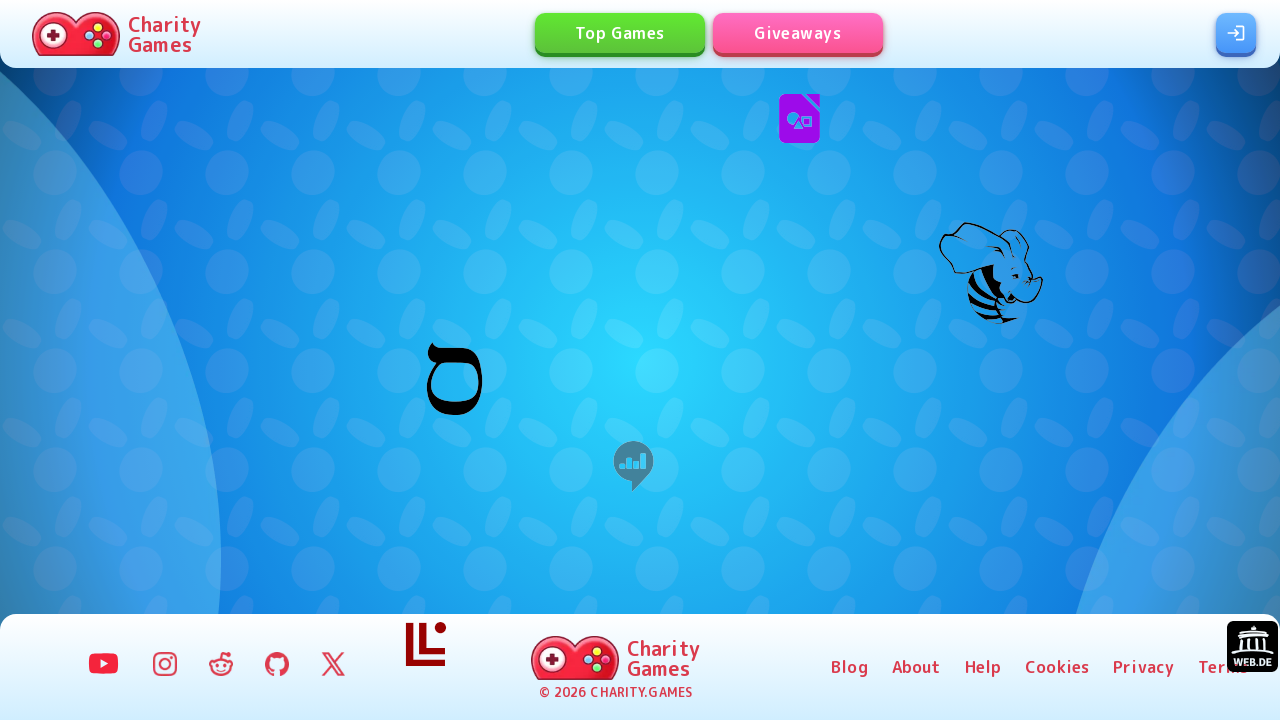 This screenshot has height=720, width=1280. What do you see at coordinates (799, 118) in the screenshot?
I see `open LibreOffice Draw application` at bounding box center [799, 118].